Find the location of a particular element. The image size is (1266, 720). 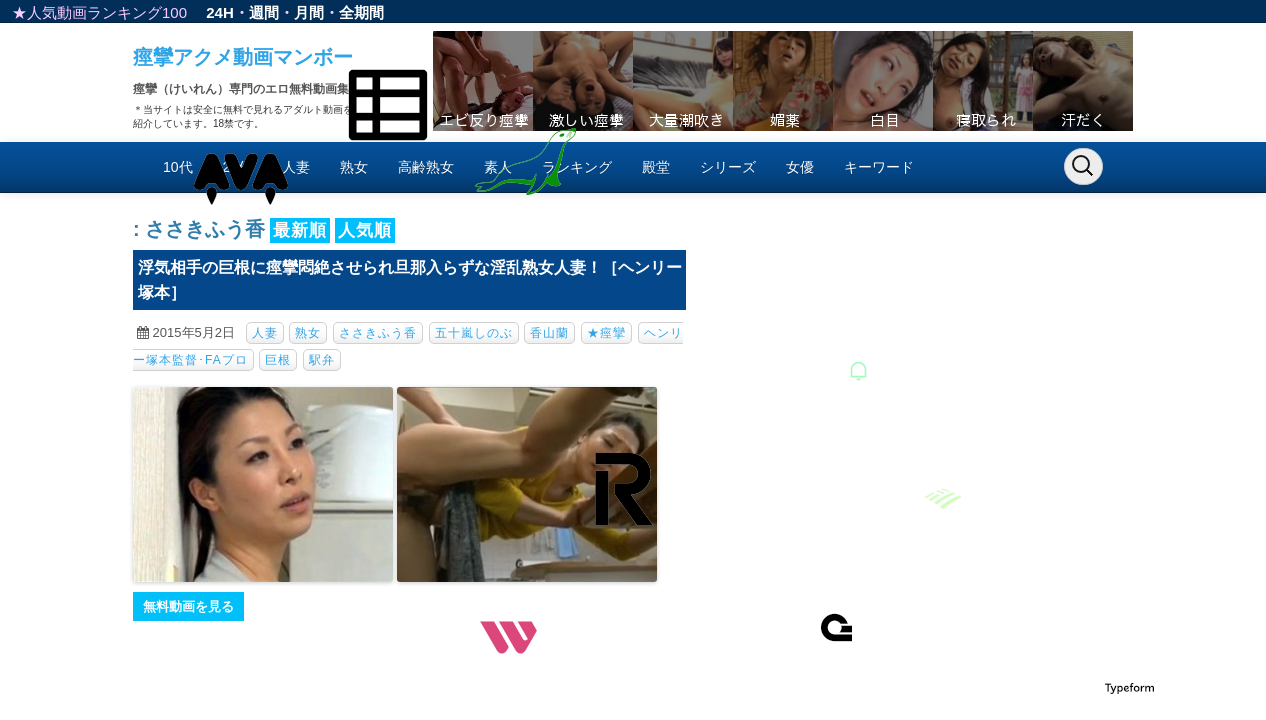

Typeform logo is located at coordinates (1129, 688).